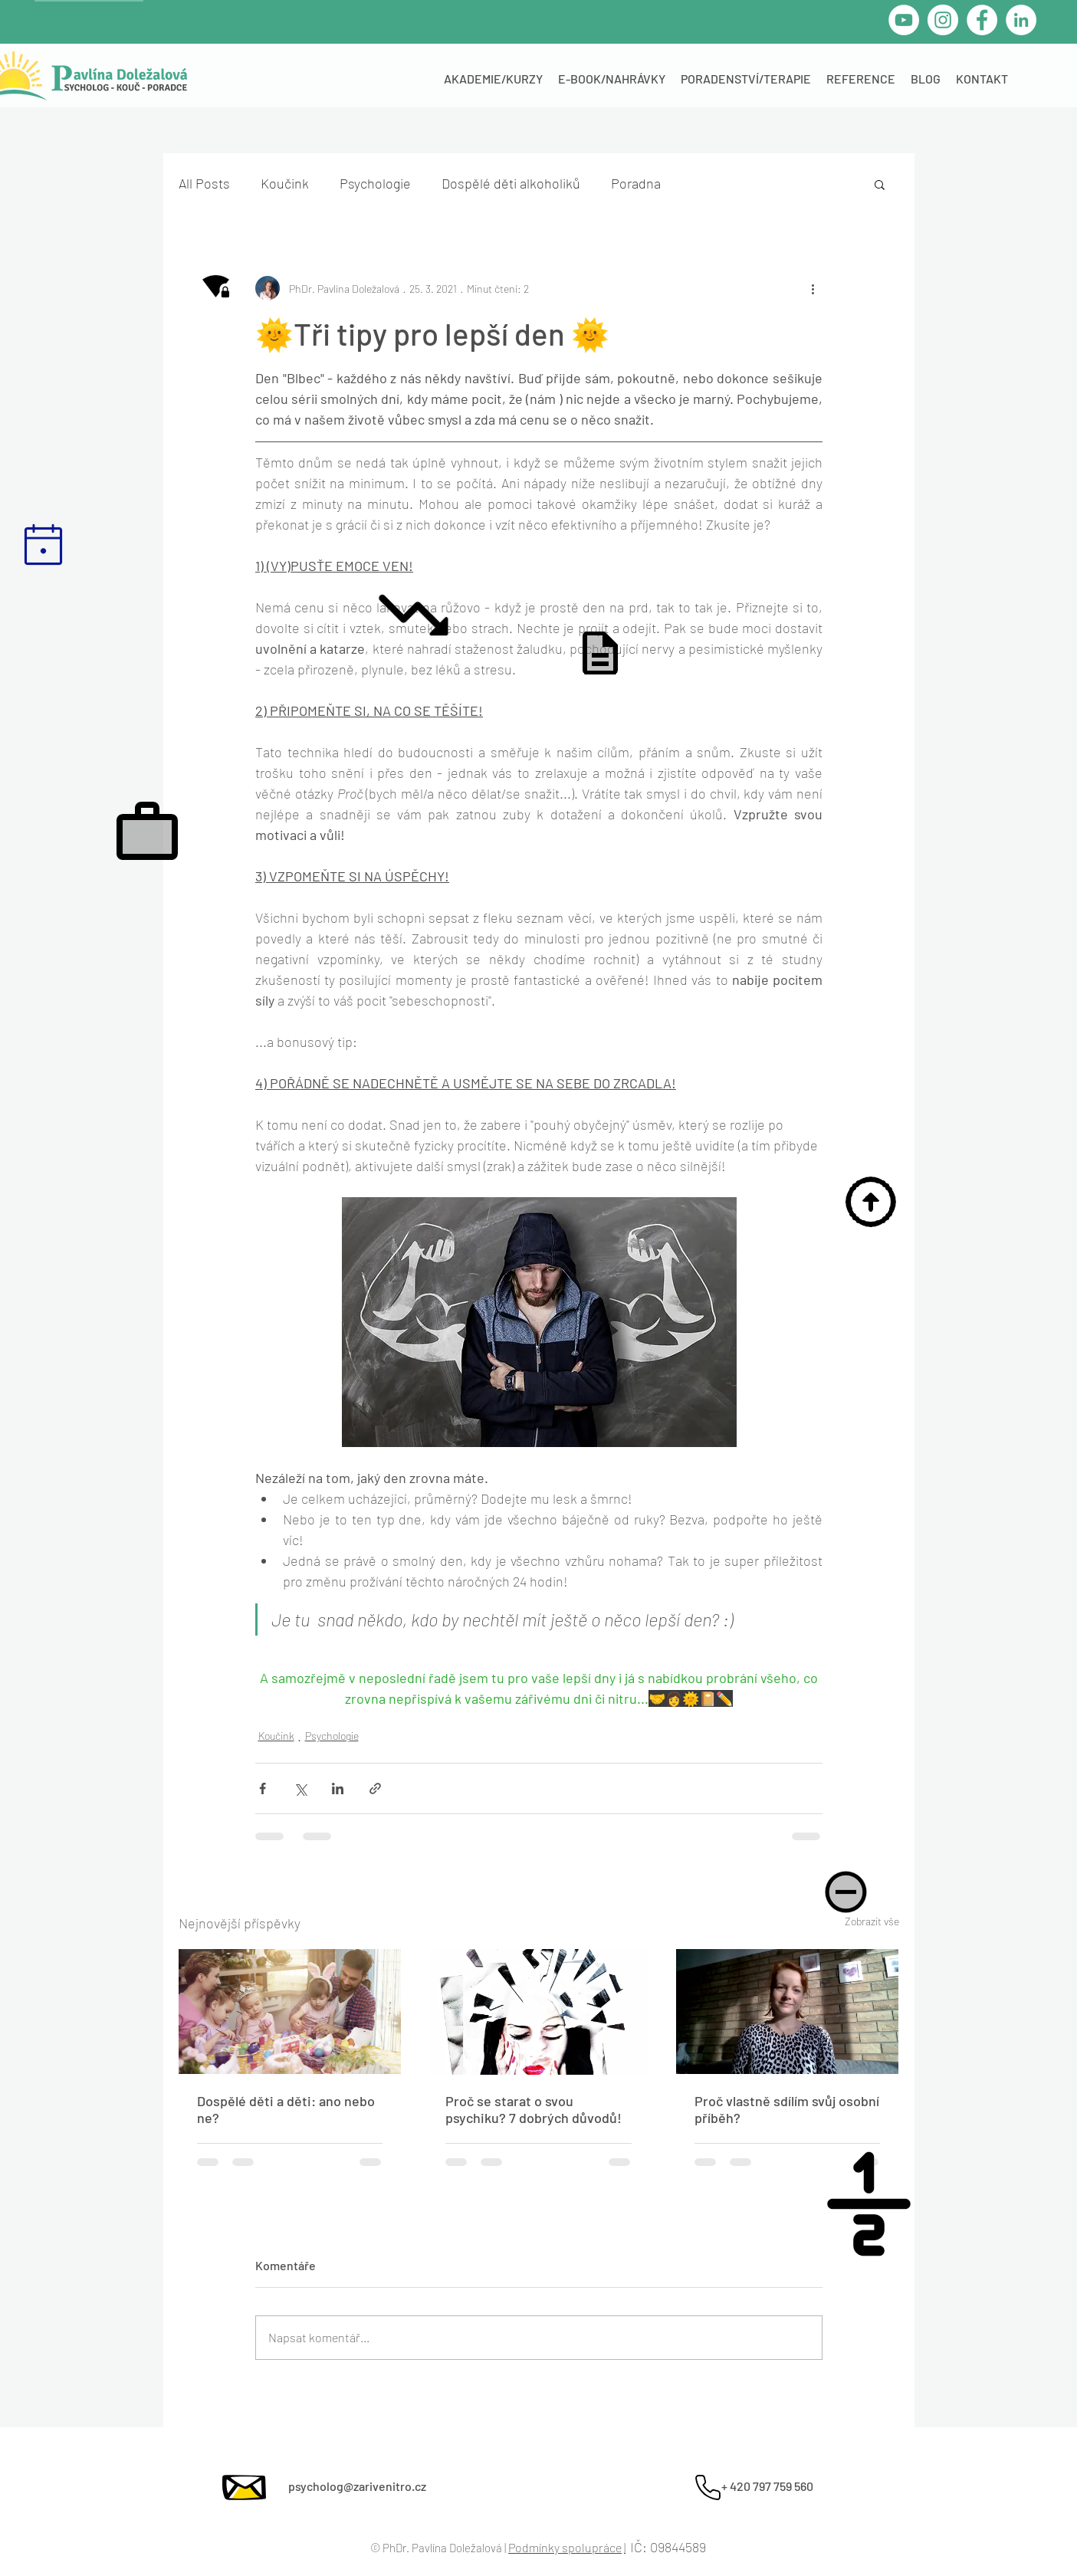 This screenshot has height=2576, width=1077. I want to click on remove an item from a list, so click(846, 1892).